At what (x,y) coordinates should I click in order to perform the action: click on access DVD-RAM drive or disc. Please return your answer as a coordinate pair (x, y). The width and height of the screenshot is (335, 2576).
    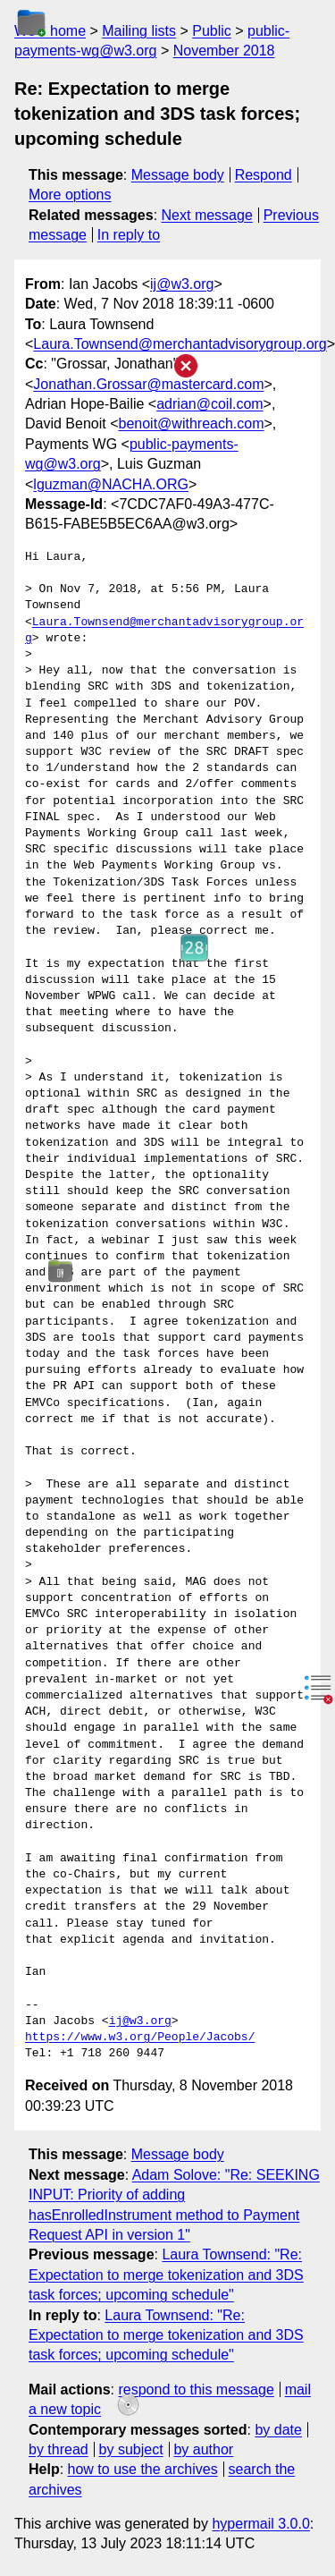
    Looking at the image, I should click on (128, 2404).